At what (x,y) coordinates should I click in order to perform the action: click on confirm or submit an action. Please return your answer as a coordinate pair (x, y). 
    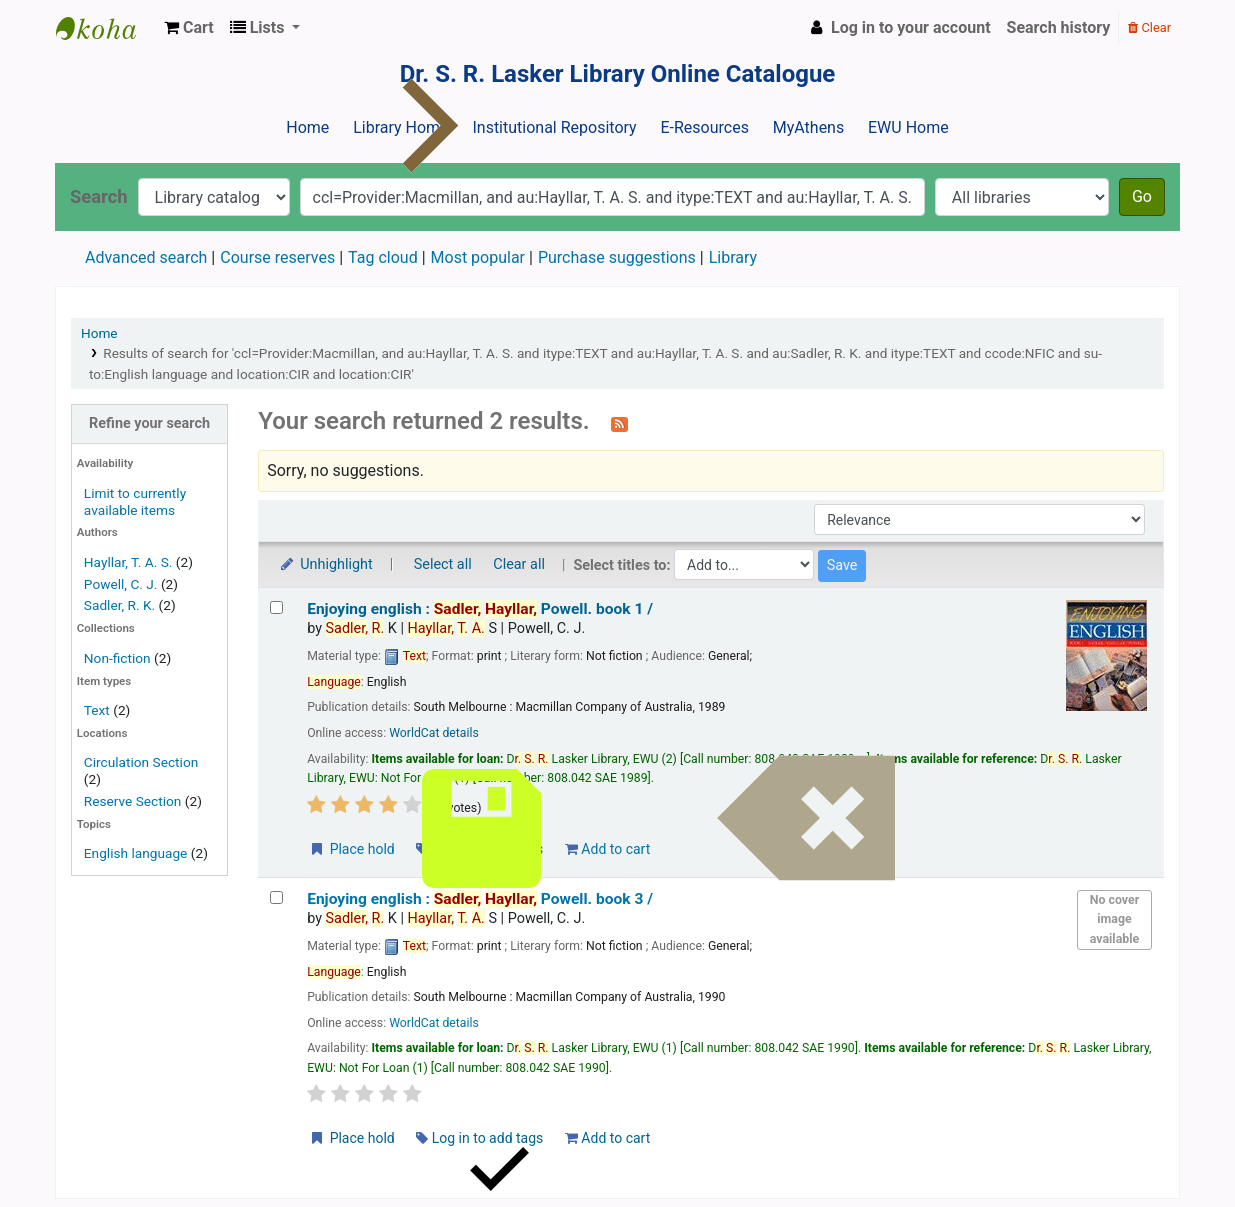
    Looking at the image, I should click on (499, 1167).